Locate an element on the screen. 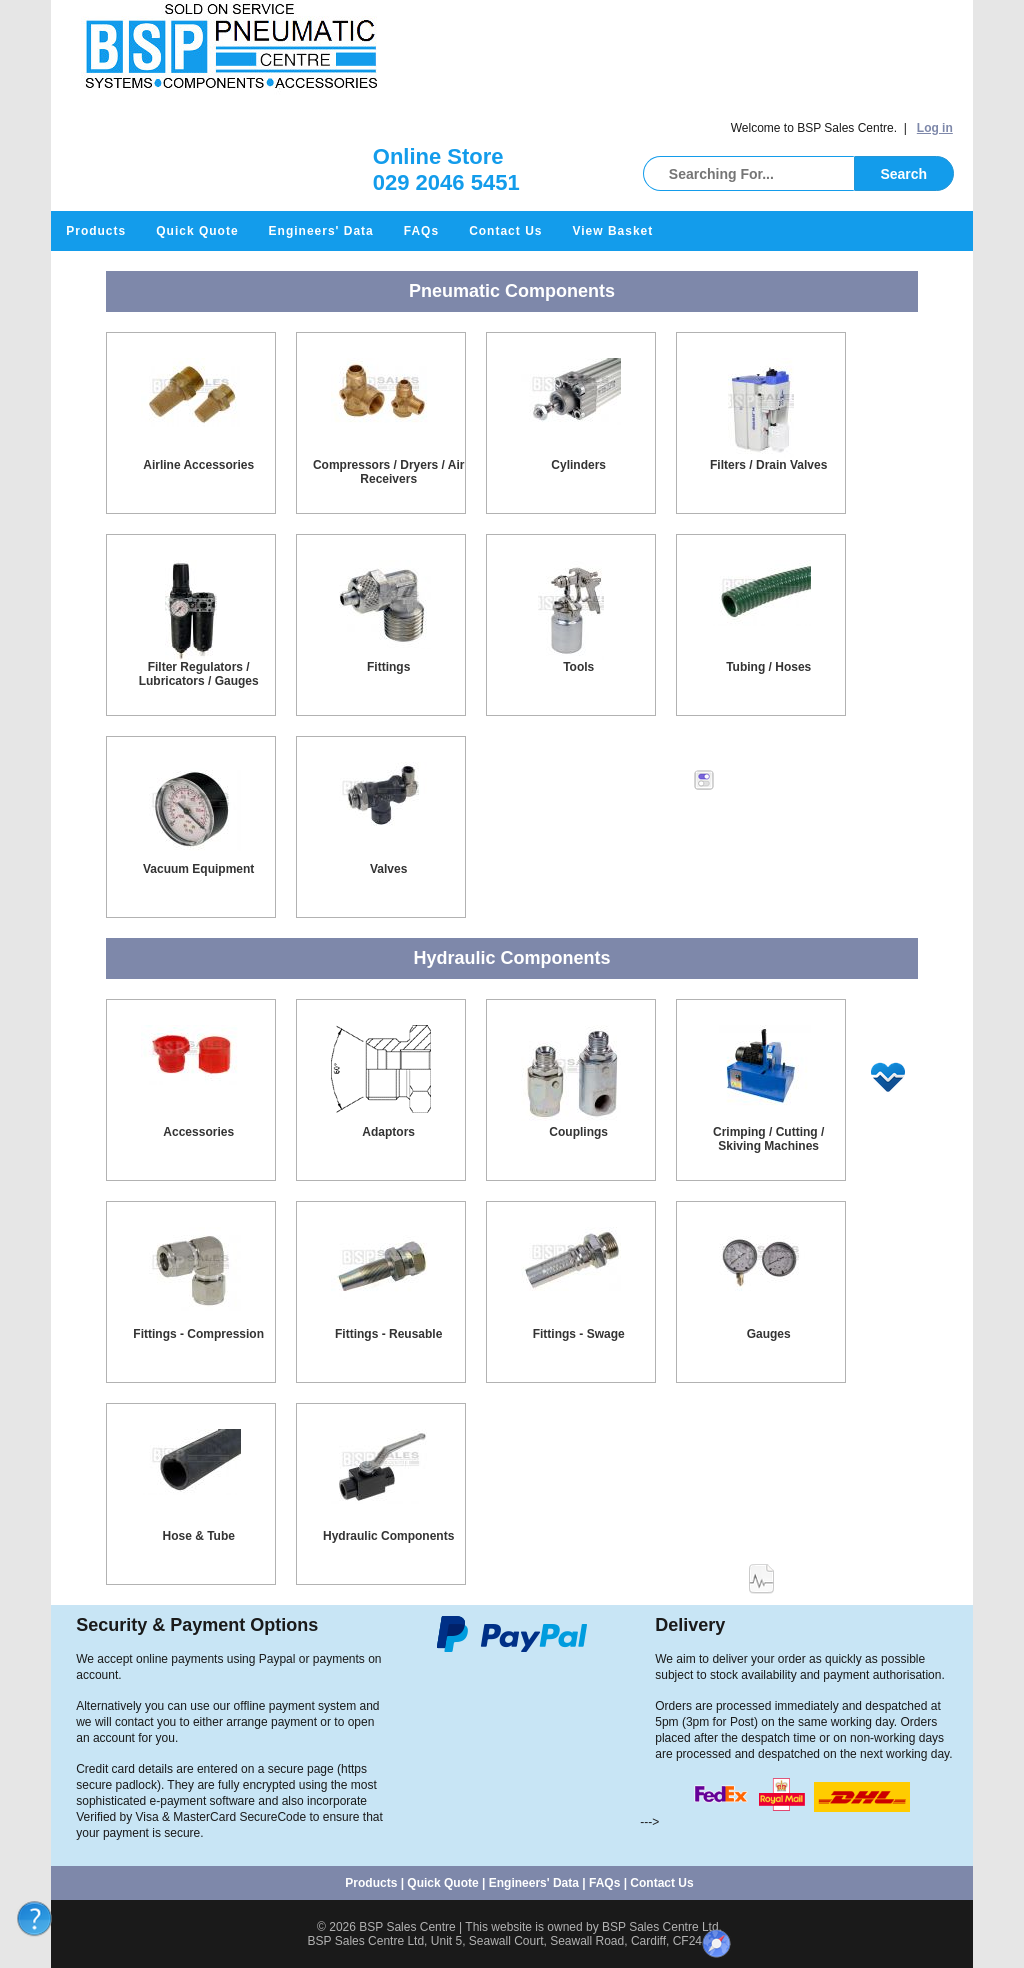 The height and width of the screenshot is (1968, 1024). access help and support documentation is located at coordinates (34, 1918).